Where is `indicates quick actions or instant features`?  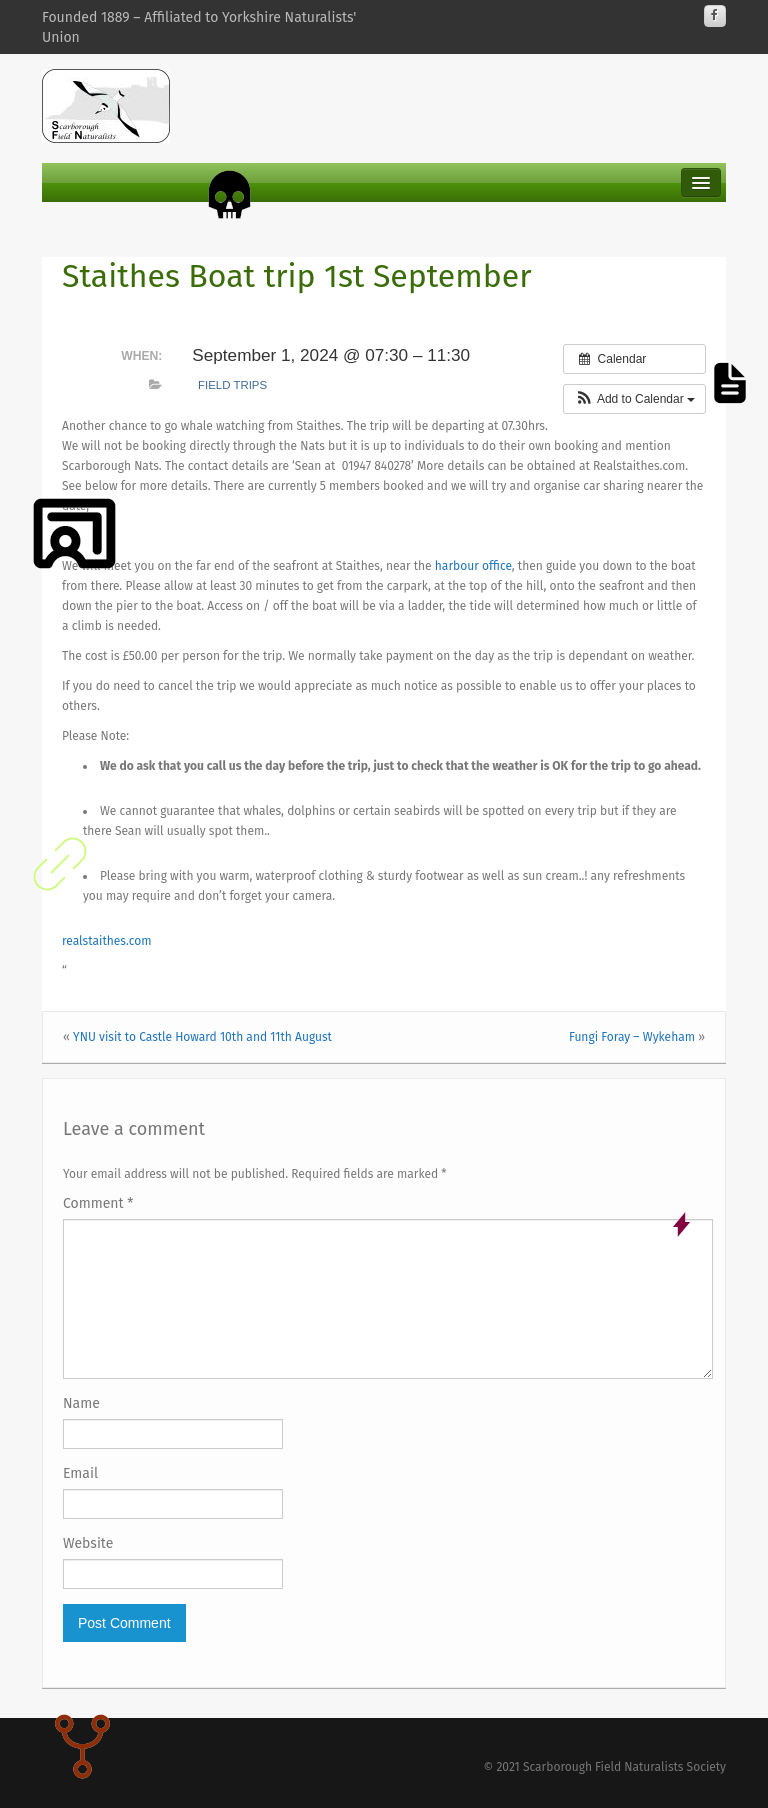 indicates quick actions or instant features is located at coordinates (681, 1224).